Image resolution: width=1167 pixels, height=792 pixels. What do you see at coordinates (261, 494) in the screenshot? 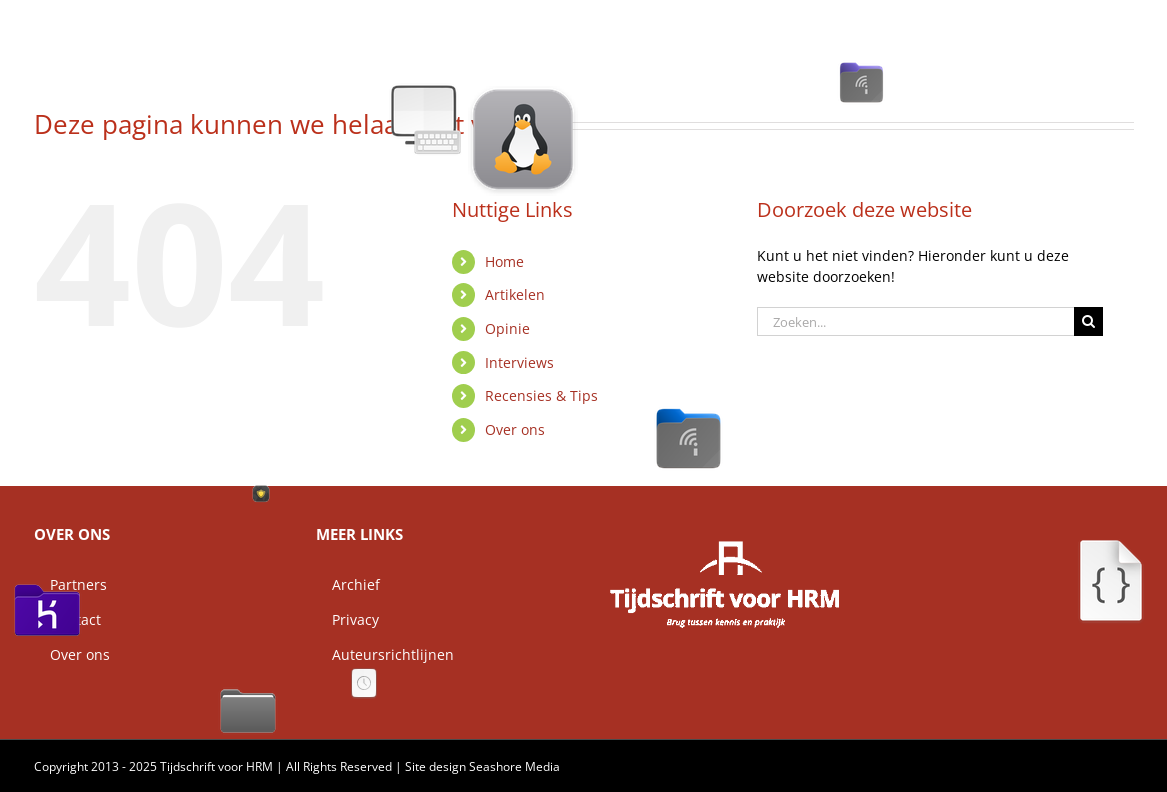
I see `open vpn settings and preferences` at bounding box center [261, 494].